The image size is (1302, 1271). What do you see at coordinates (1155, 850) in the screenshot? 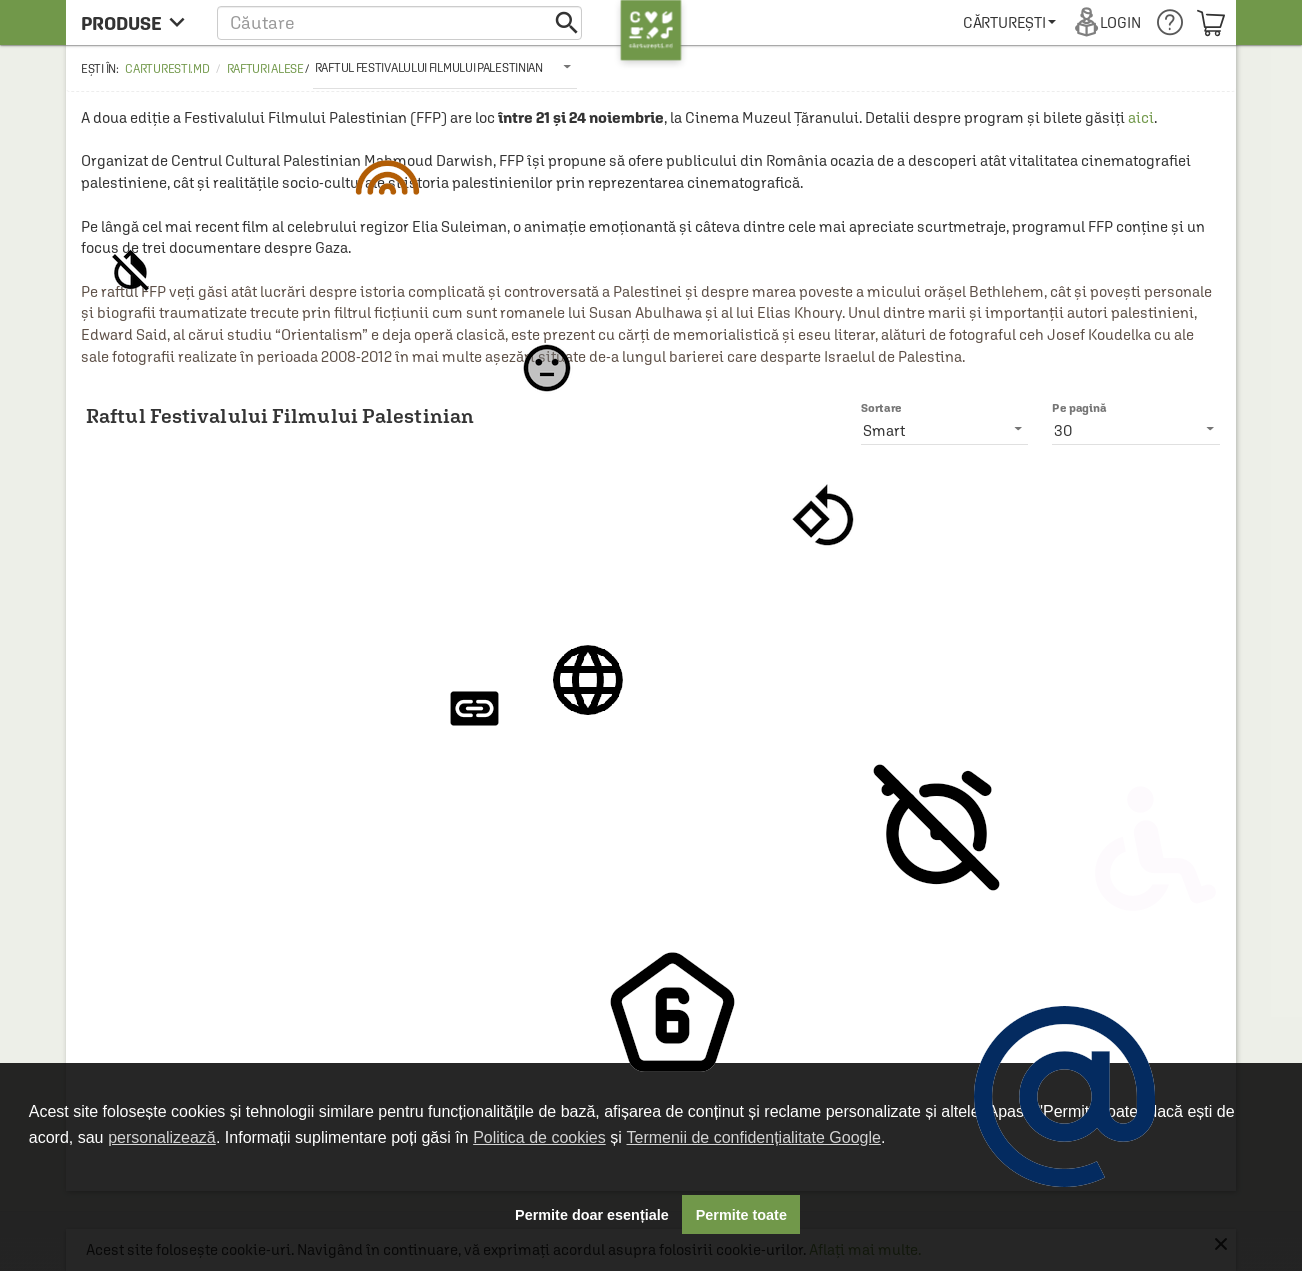
I see `indicates wheelchair accessible facilities` at bounding box center [1155, 850].